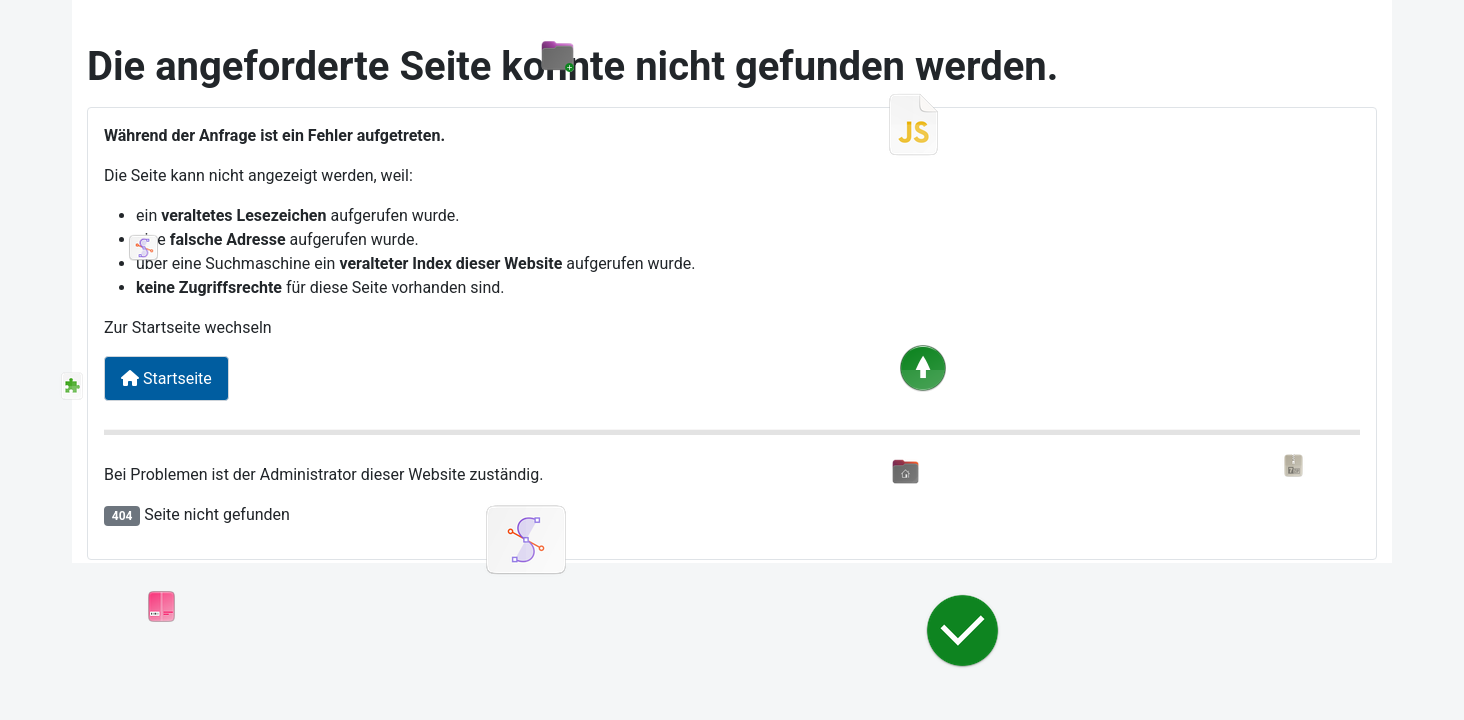 This screenshot has height=720, width=1464. Describe the element at coordinates (161, 606) in the screenshot. I see `a debian software package file` at that location.